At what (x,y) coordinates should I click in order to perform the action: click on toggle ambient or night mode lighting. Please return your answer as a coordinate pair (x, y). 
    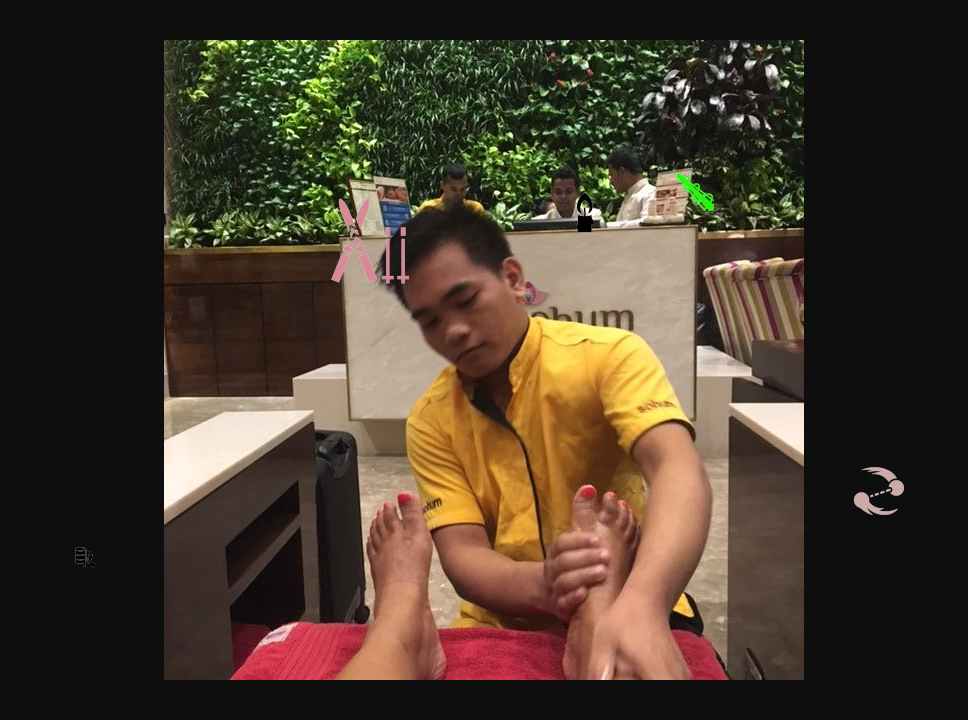
    Looking at the image, I should click on (584, 212).